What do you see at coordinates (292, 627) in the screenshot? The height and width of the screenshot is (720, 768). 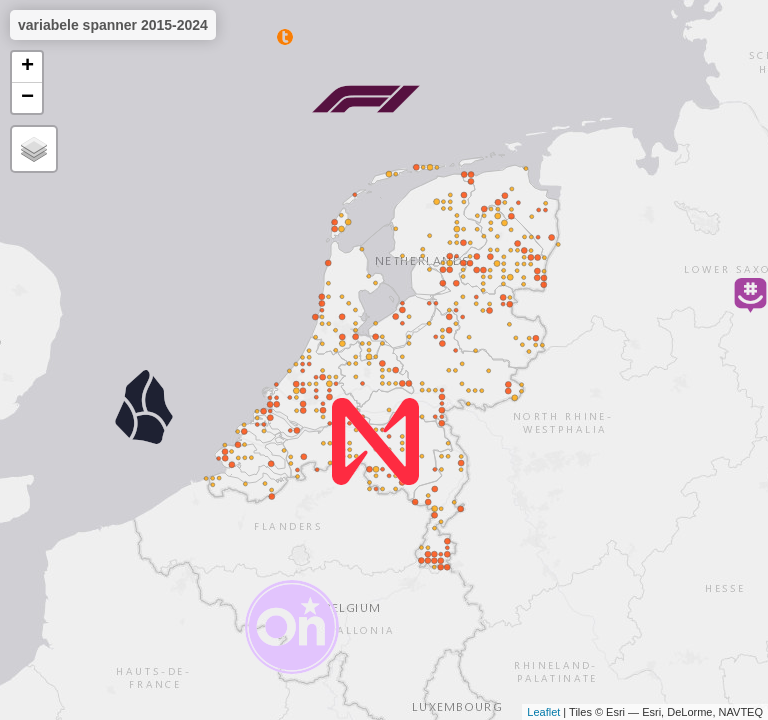 I see `access OnStar connected vehicle services` at bounding box center [292, 627].